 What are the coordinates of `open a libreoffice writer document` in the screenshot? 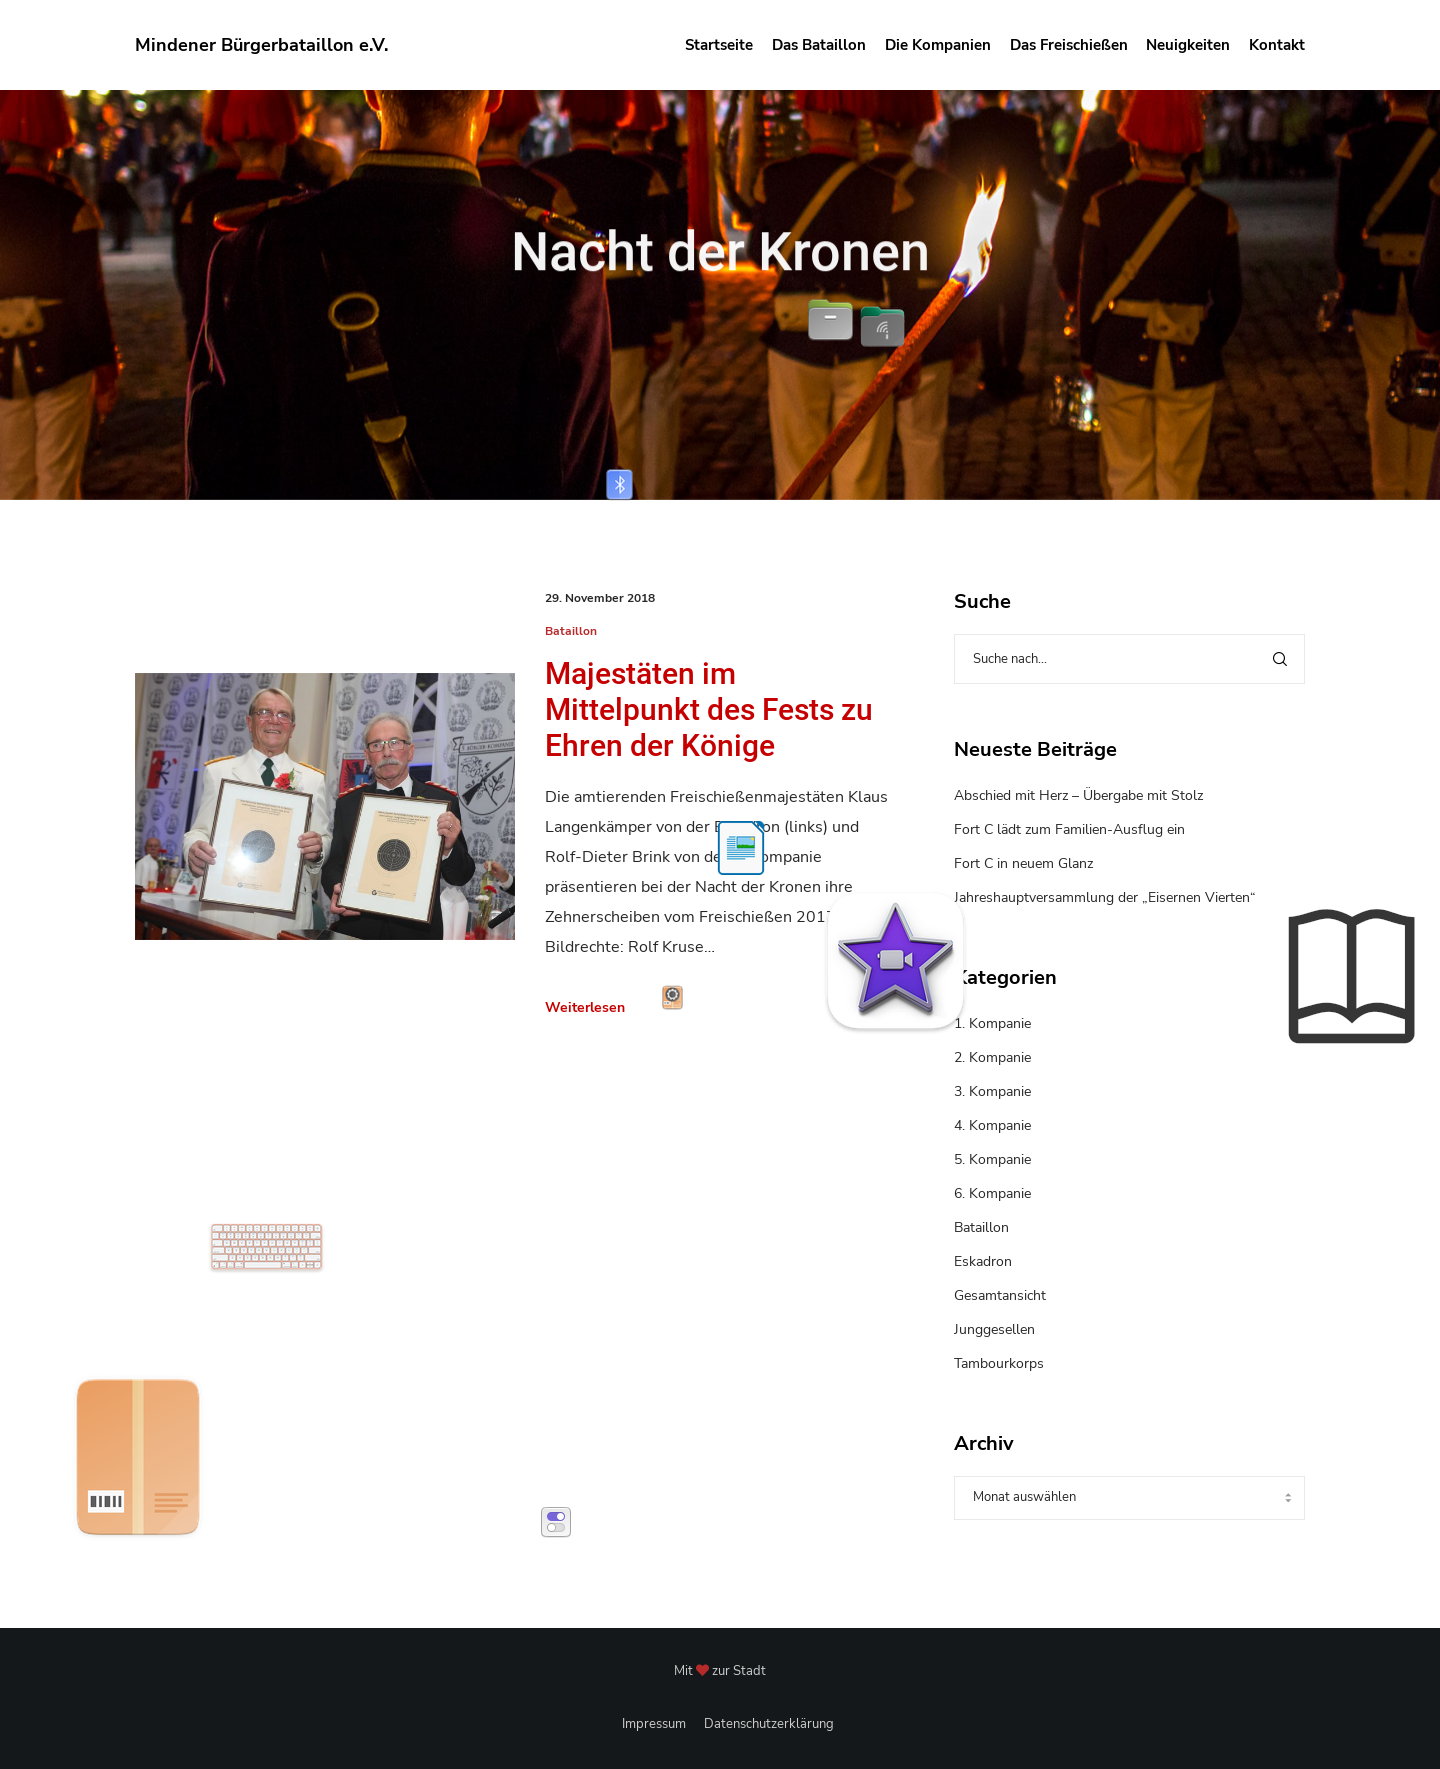 It's located at (741, 848).